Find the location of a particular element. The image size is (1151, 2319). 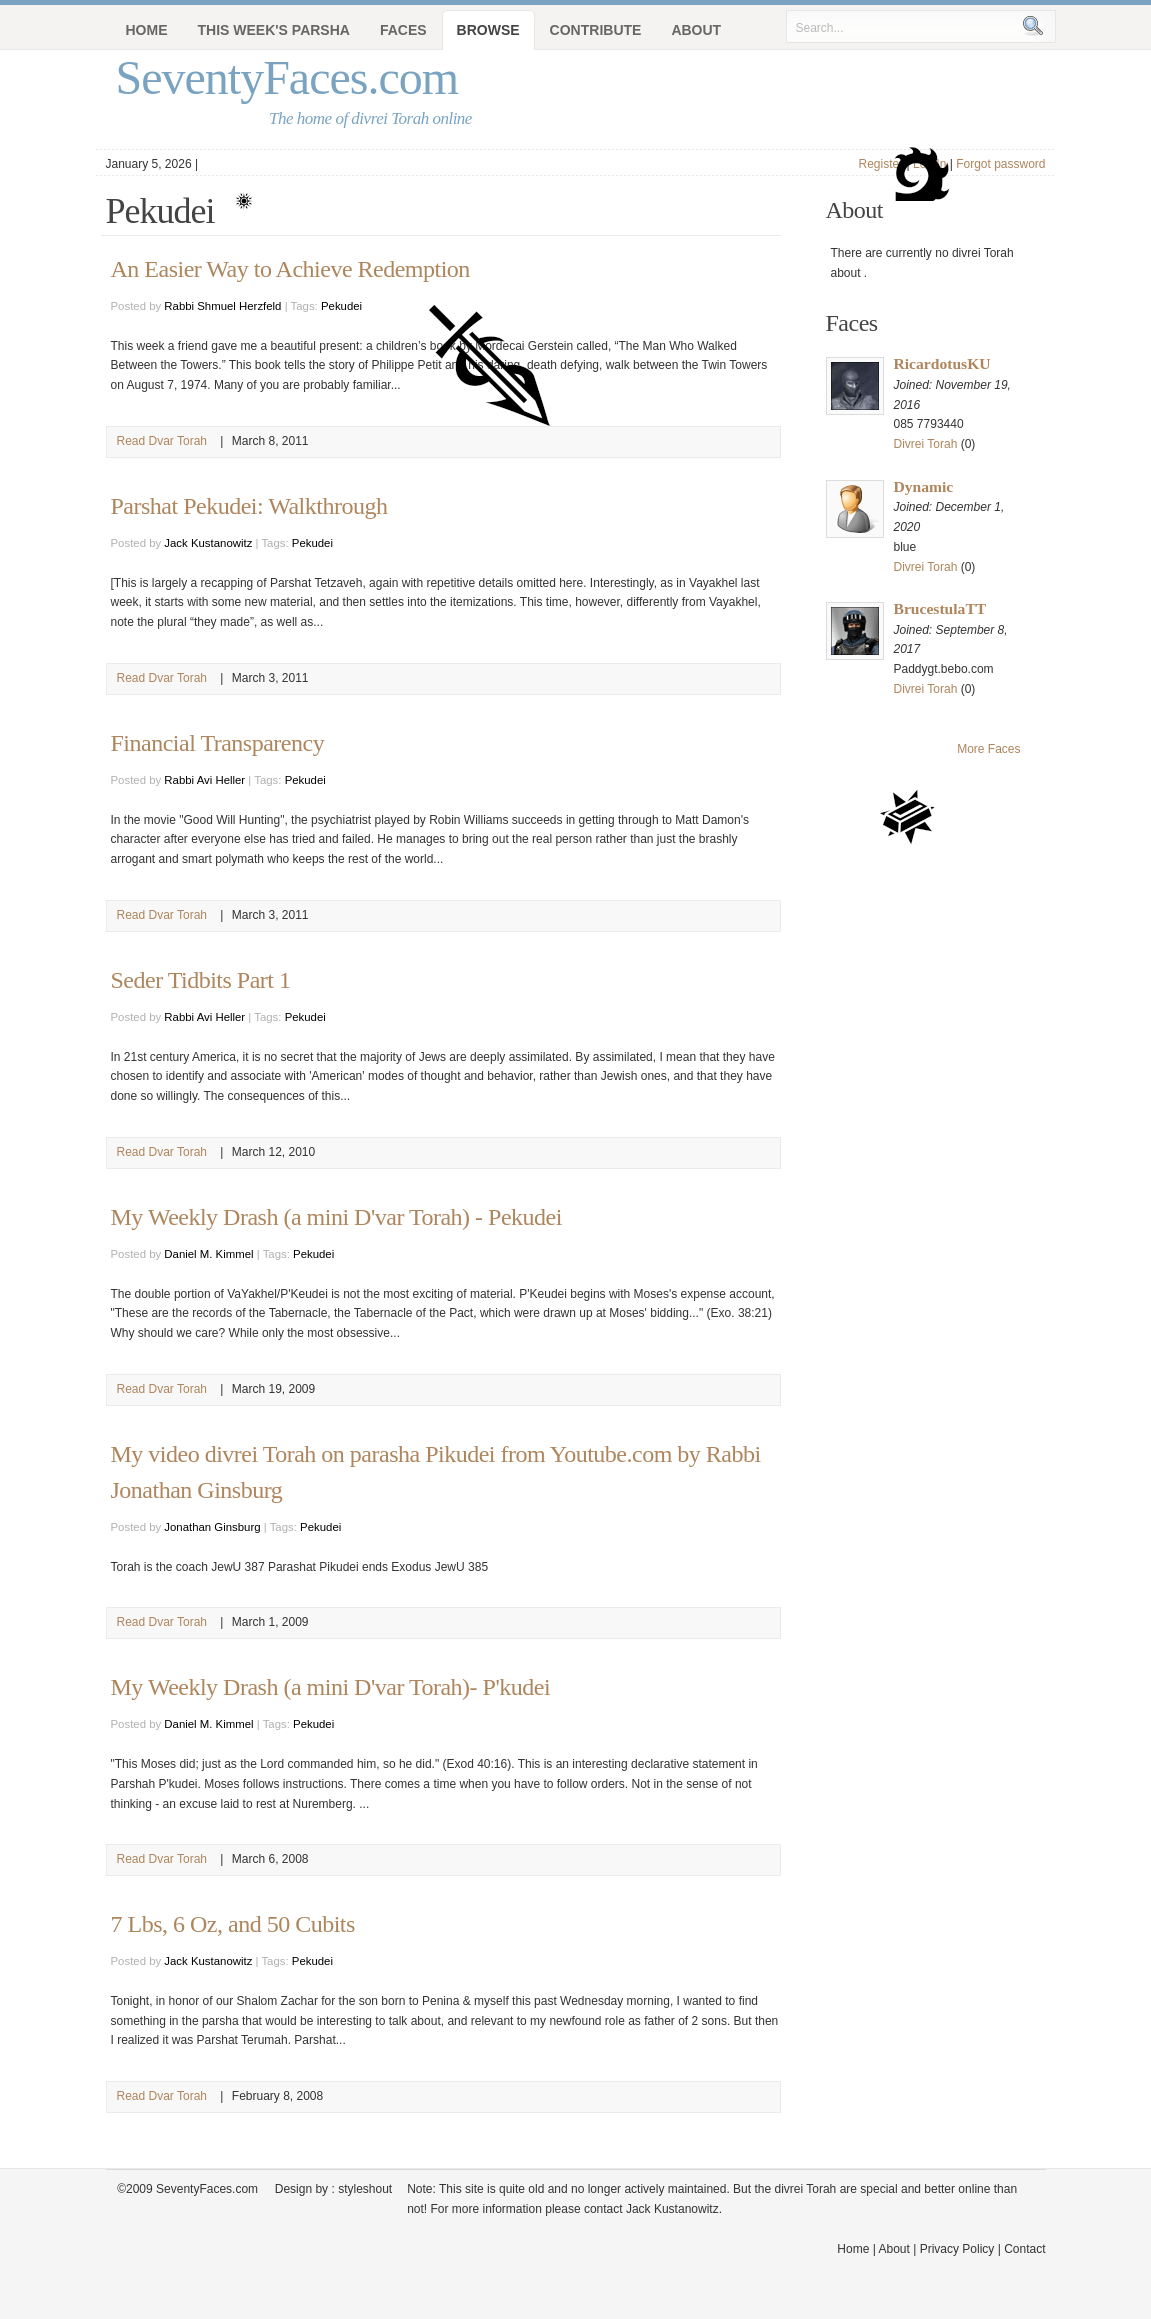

indicates a fire and ice element or dual-type ability is located at coordinates (244, 201).